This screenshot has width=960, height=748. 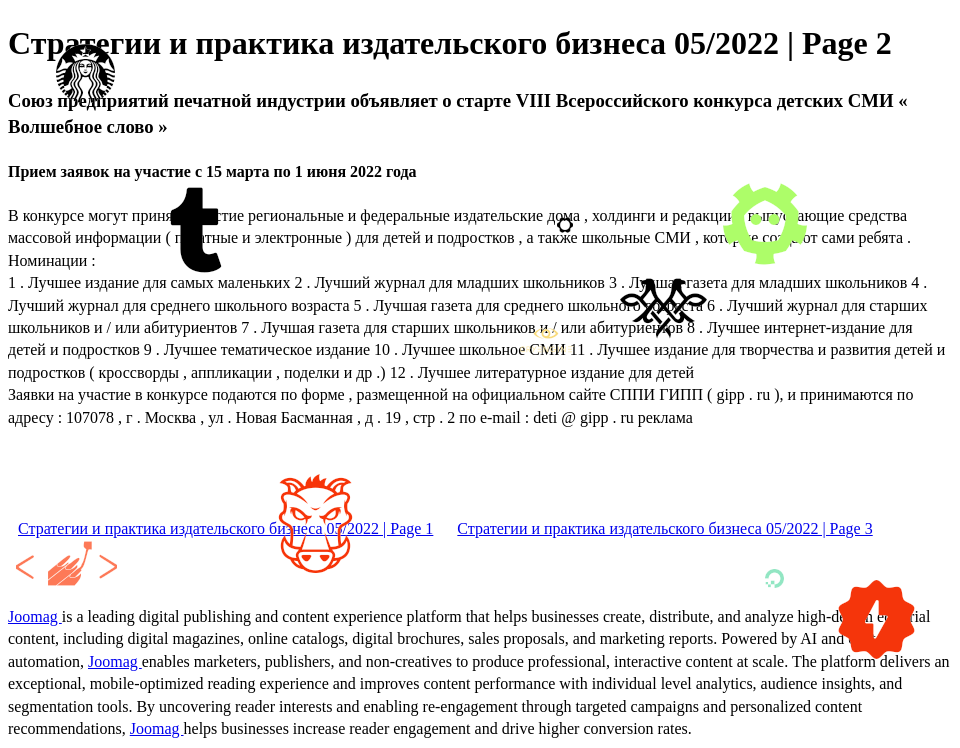 What do you see at coordinates (85, 73) in the screenshot?
I see `open the Starbucks app` at bounding box center [85, 73].